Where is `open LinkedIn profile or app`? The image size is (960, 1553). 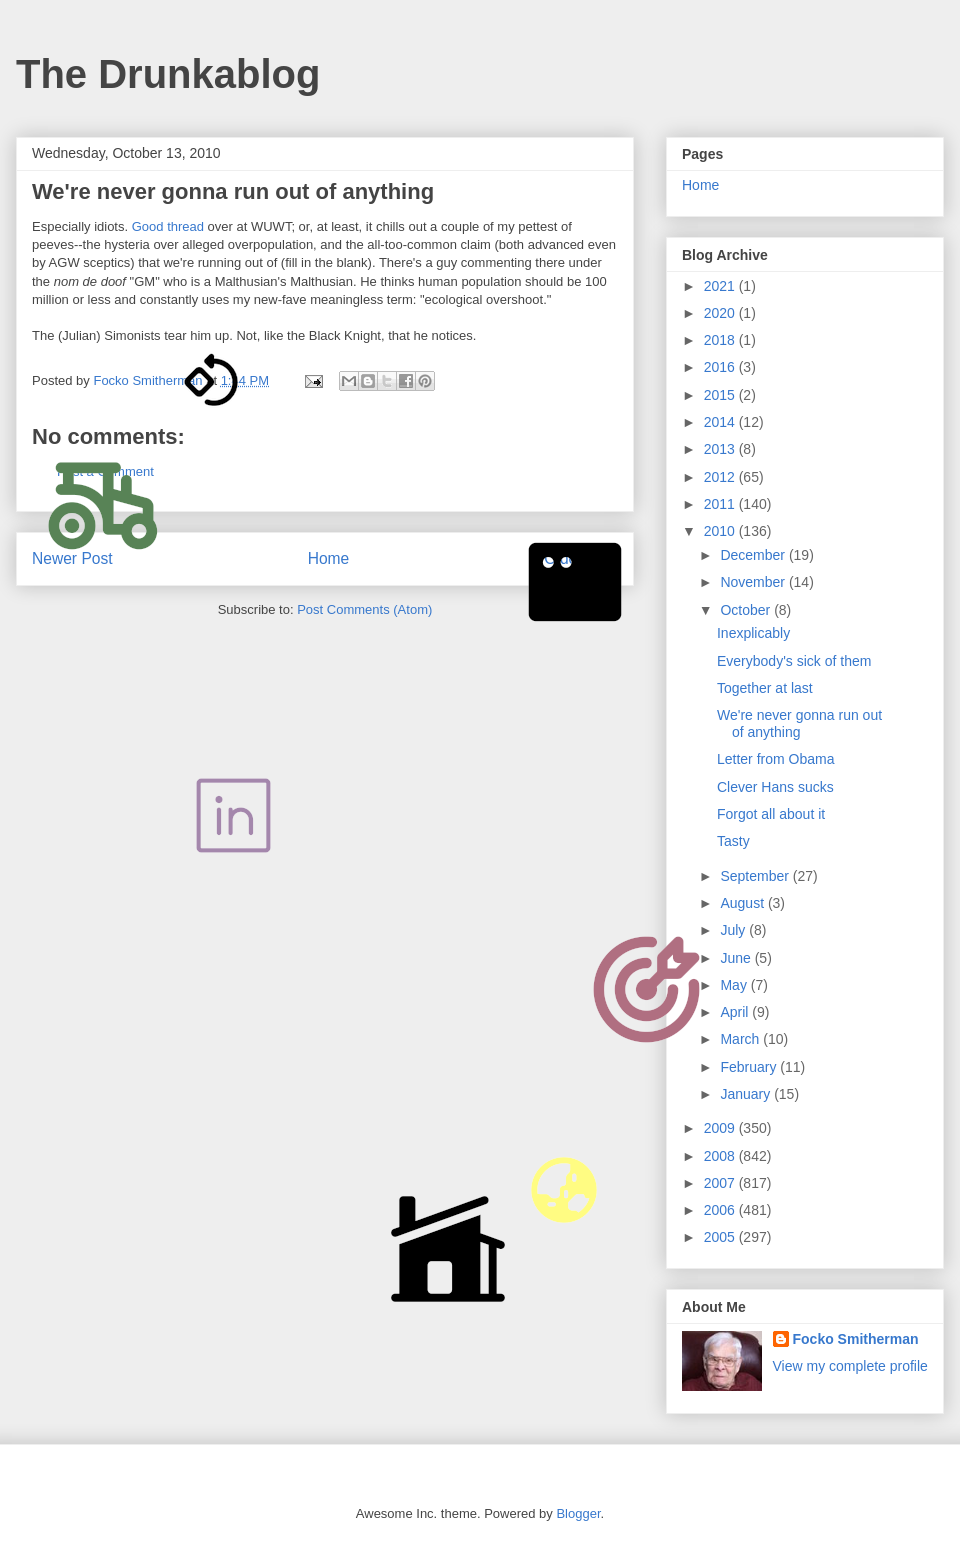 open LinkedIn profile or app is located at coordinates (233, 815).